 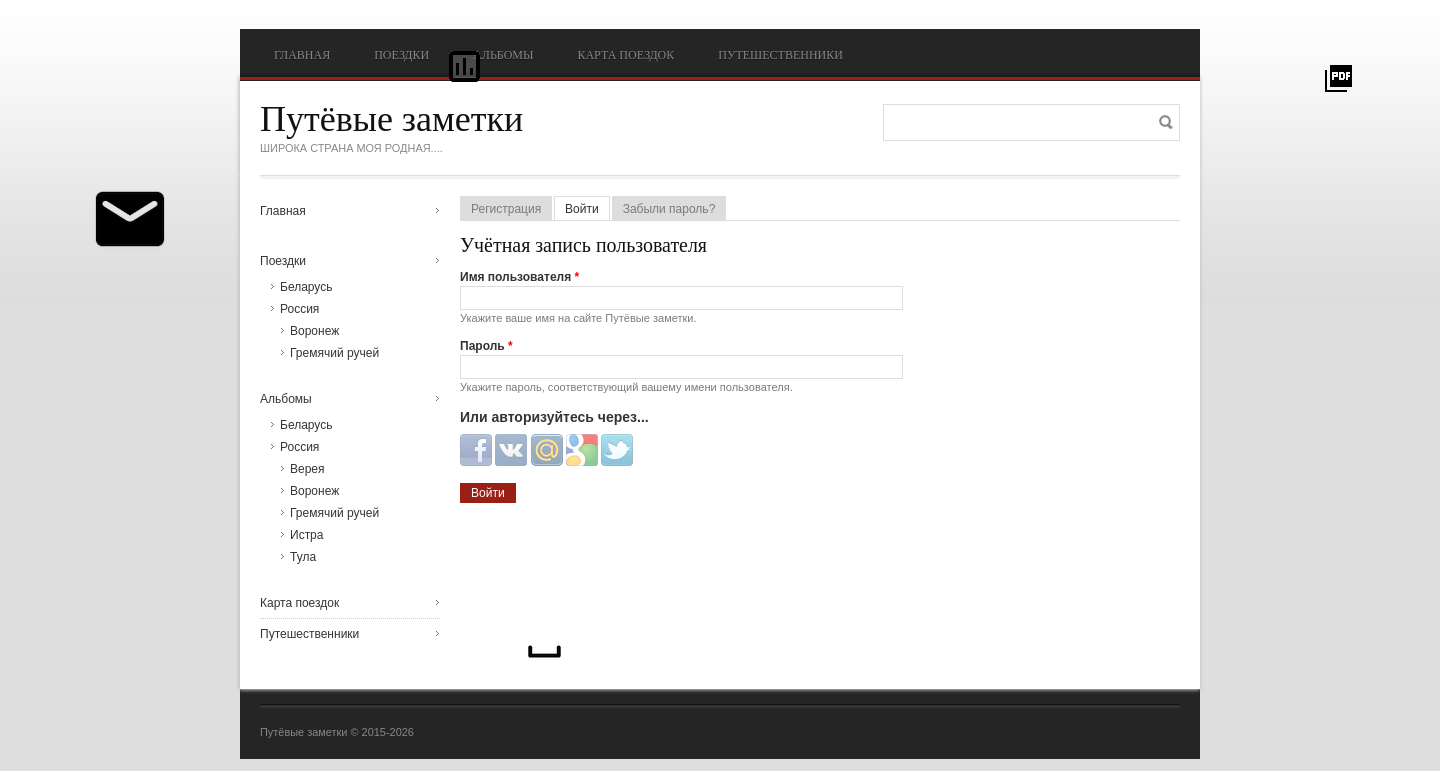 I want to click on access your email inbox, so click(x=130, y=219).